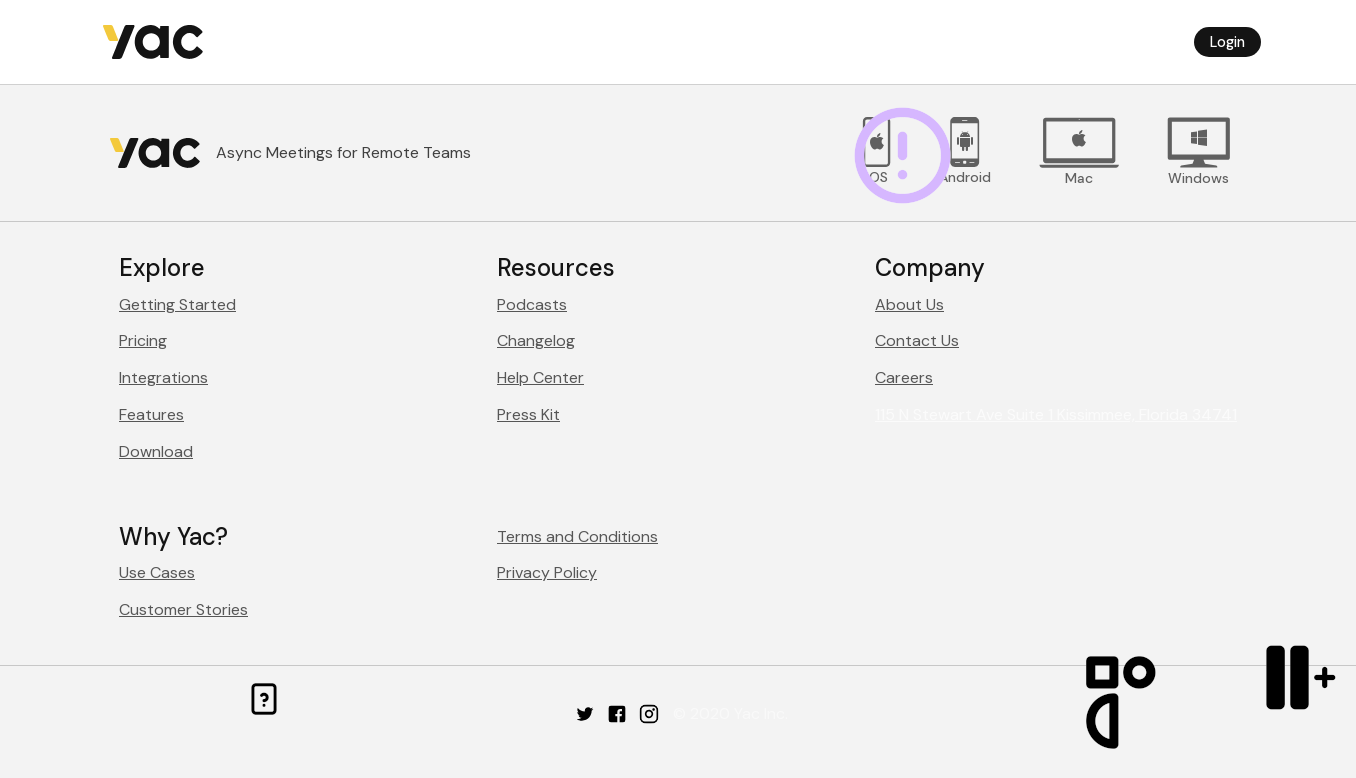  Describe the element at coordinates (1295, 677) in the screenshot. I see `add a new column to the right` at that location.